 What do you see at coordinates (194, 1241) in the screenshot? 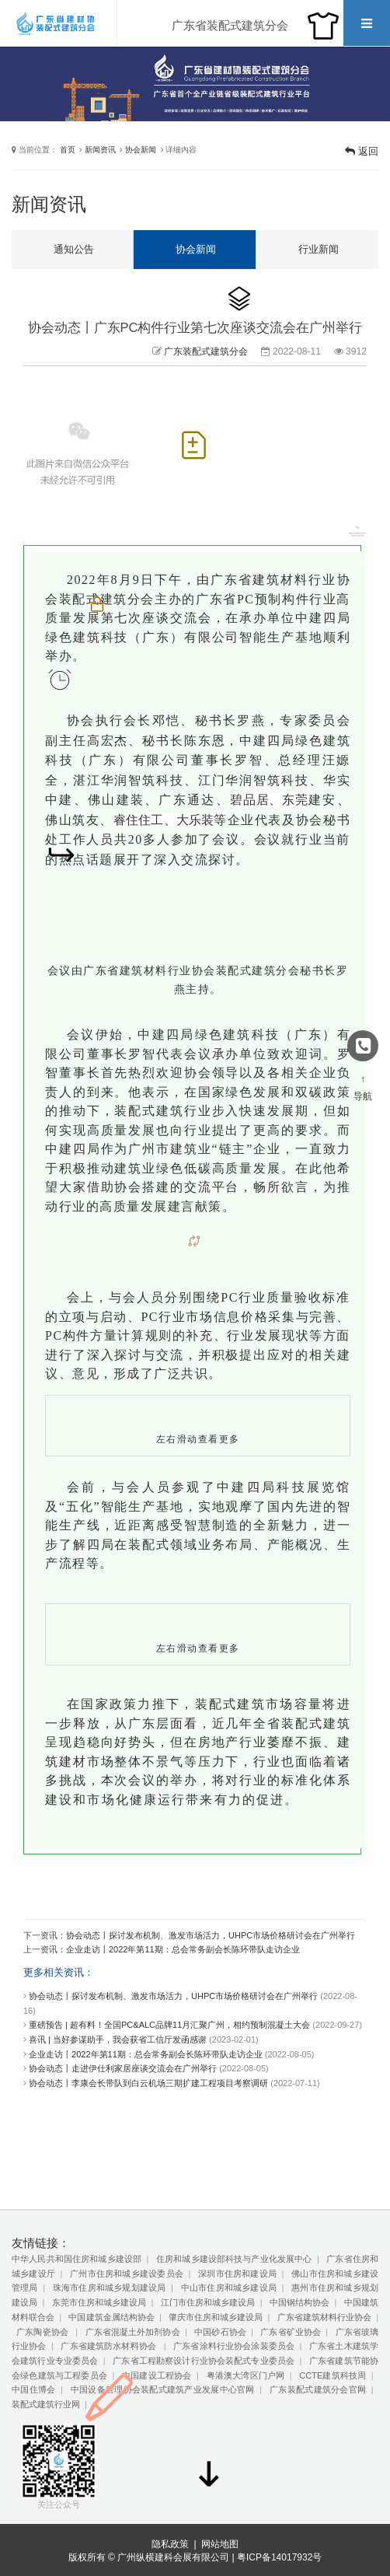
I see `swap or exchange items` at bounding box center [194, 1241].